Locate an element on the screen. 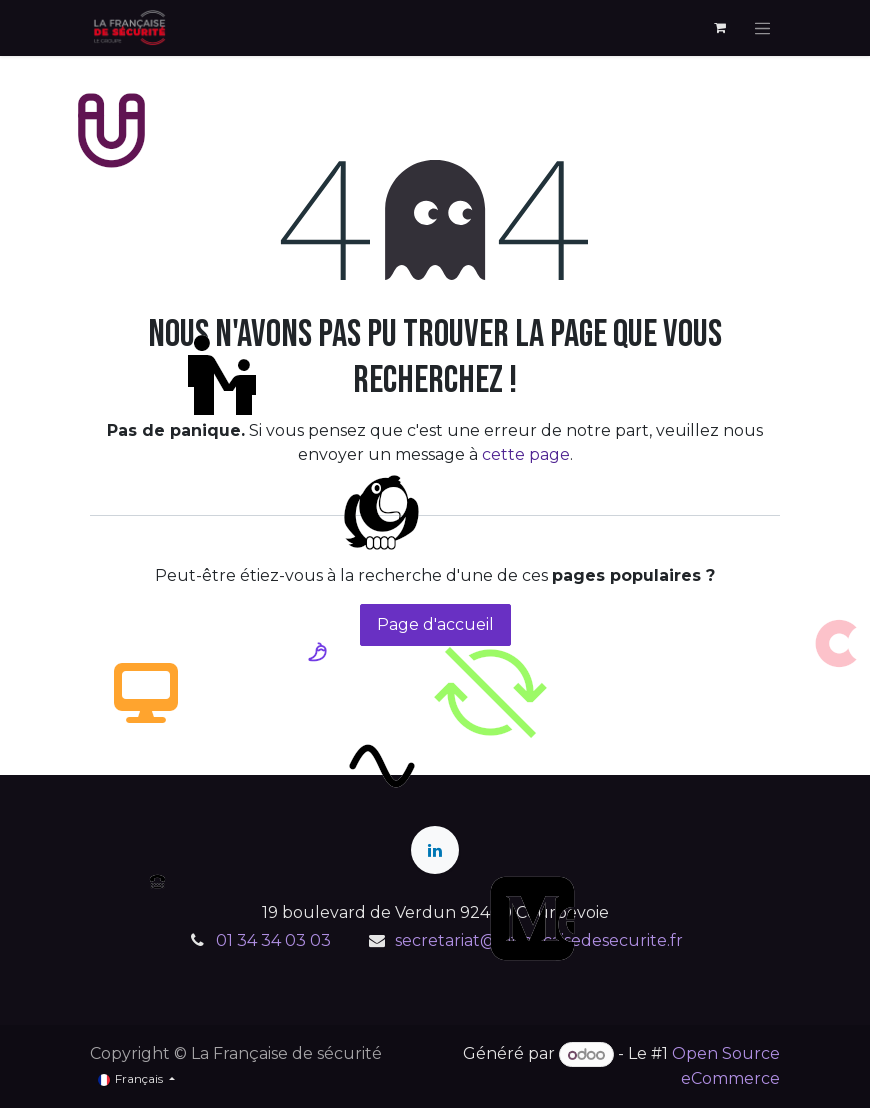 The image size is (870, 1108). sync is disabled or paused is located at coordinates (490, 692).